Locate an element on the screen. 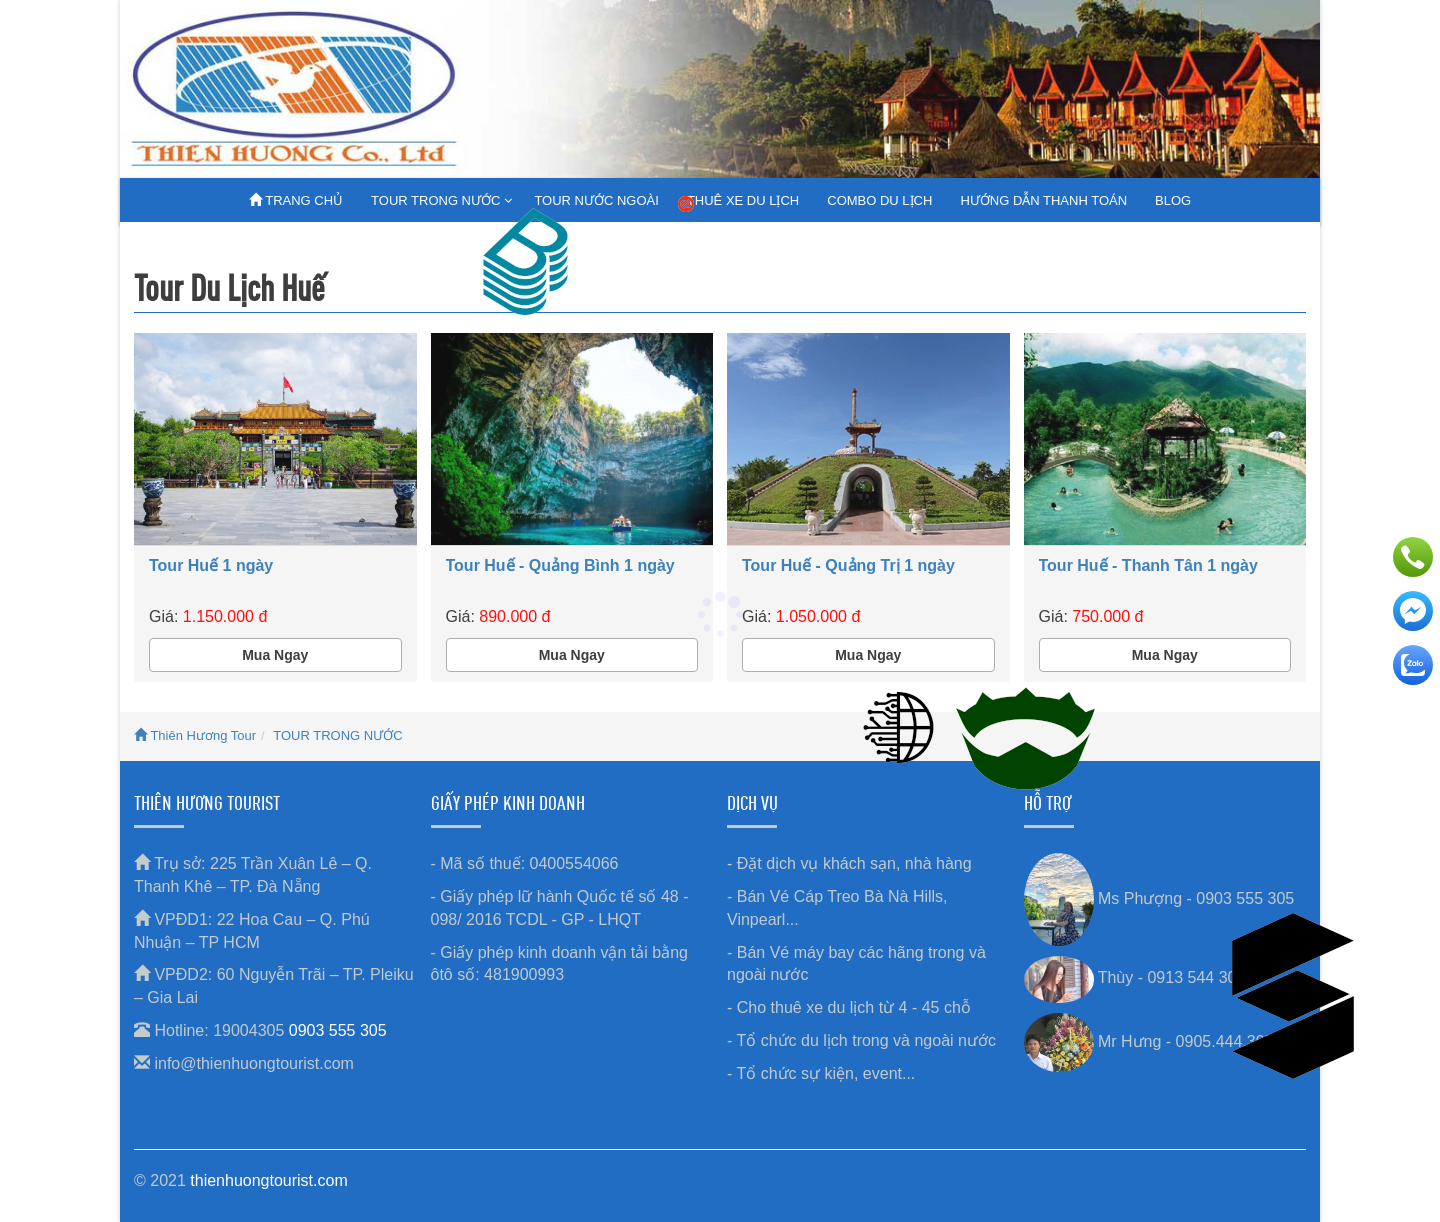 Image resolution: width=1440 pixels, height=1222 pixels. open CircuitVerse digital circuit simulator is located at coordinates (898, 727).